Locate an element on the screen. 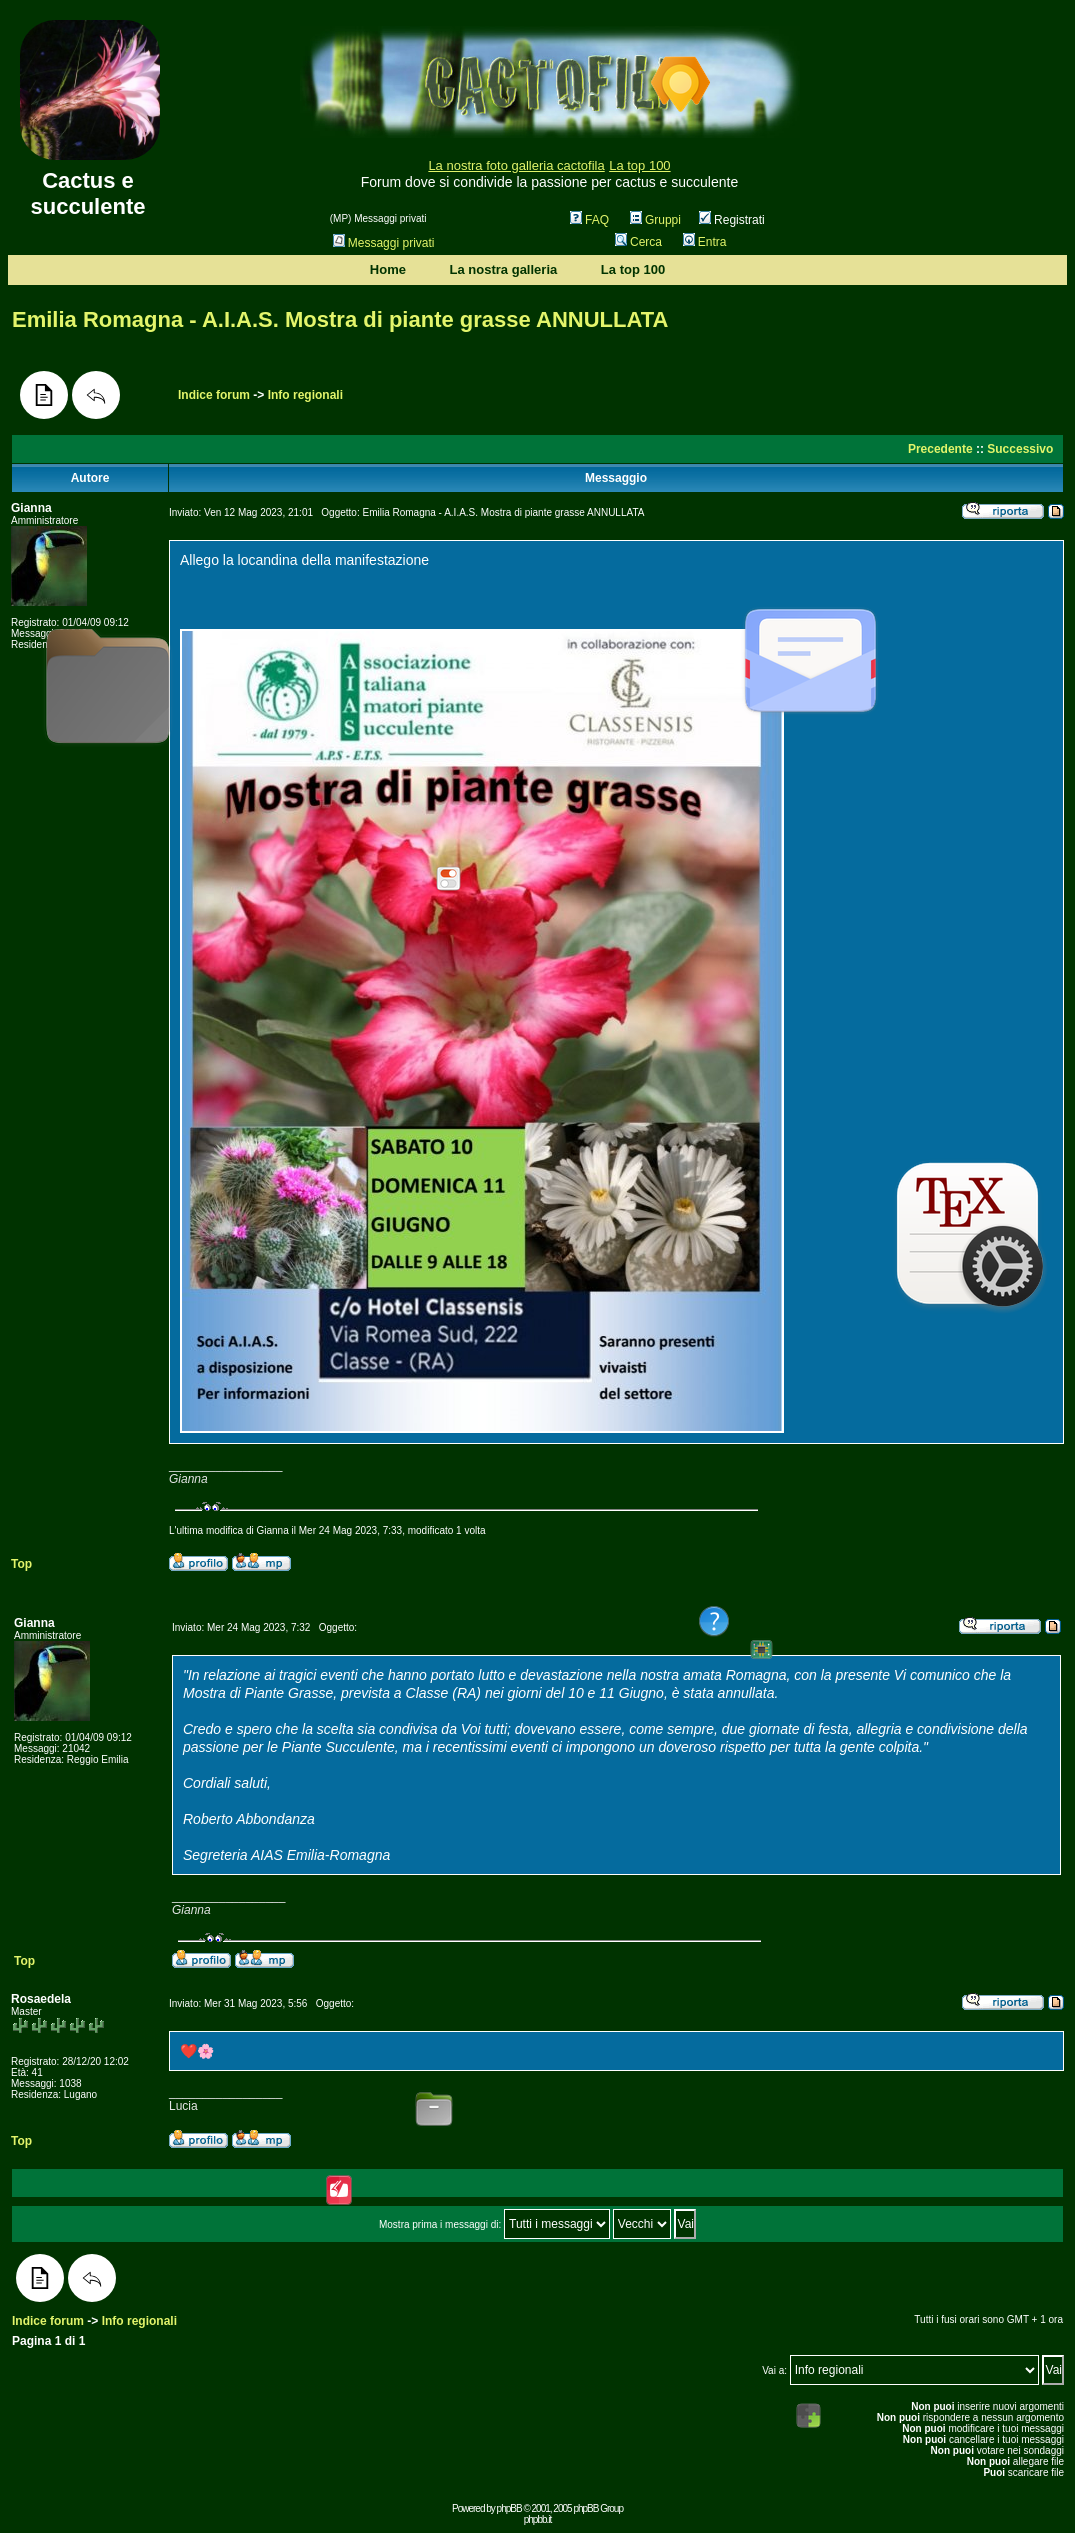  open field service management app is located at coordinates (680, 82).